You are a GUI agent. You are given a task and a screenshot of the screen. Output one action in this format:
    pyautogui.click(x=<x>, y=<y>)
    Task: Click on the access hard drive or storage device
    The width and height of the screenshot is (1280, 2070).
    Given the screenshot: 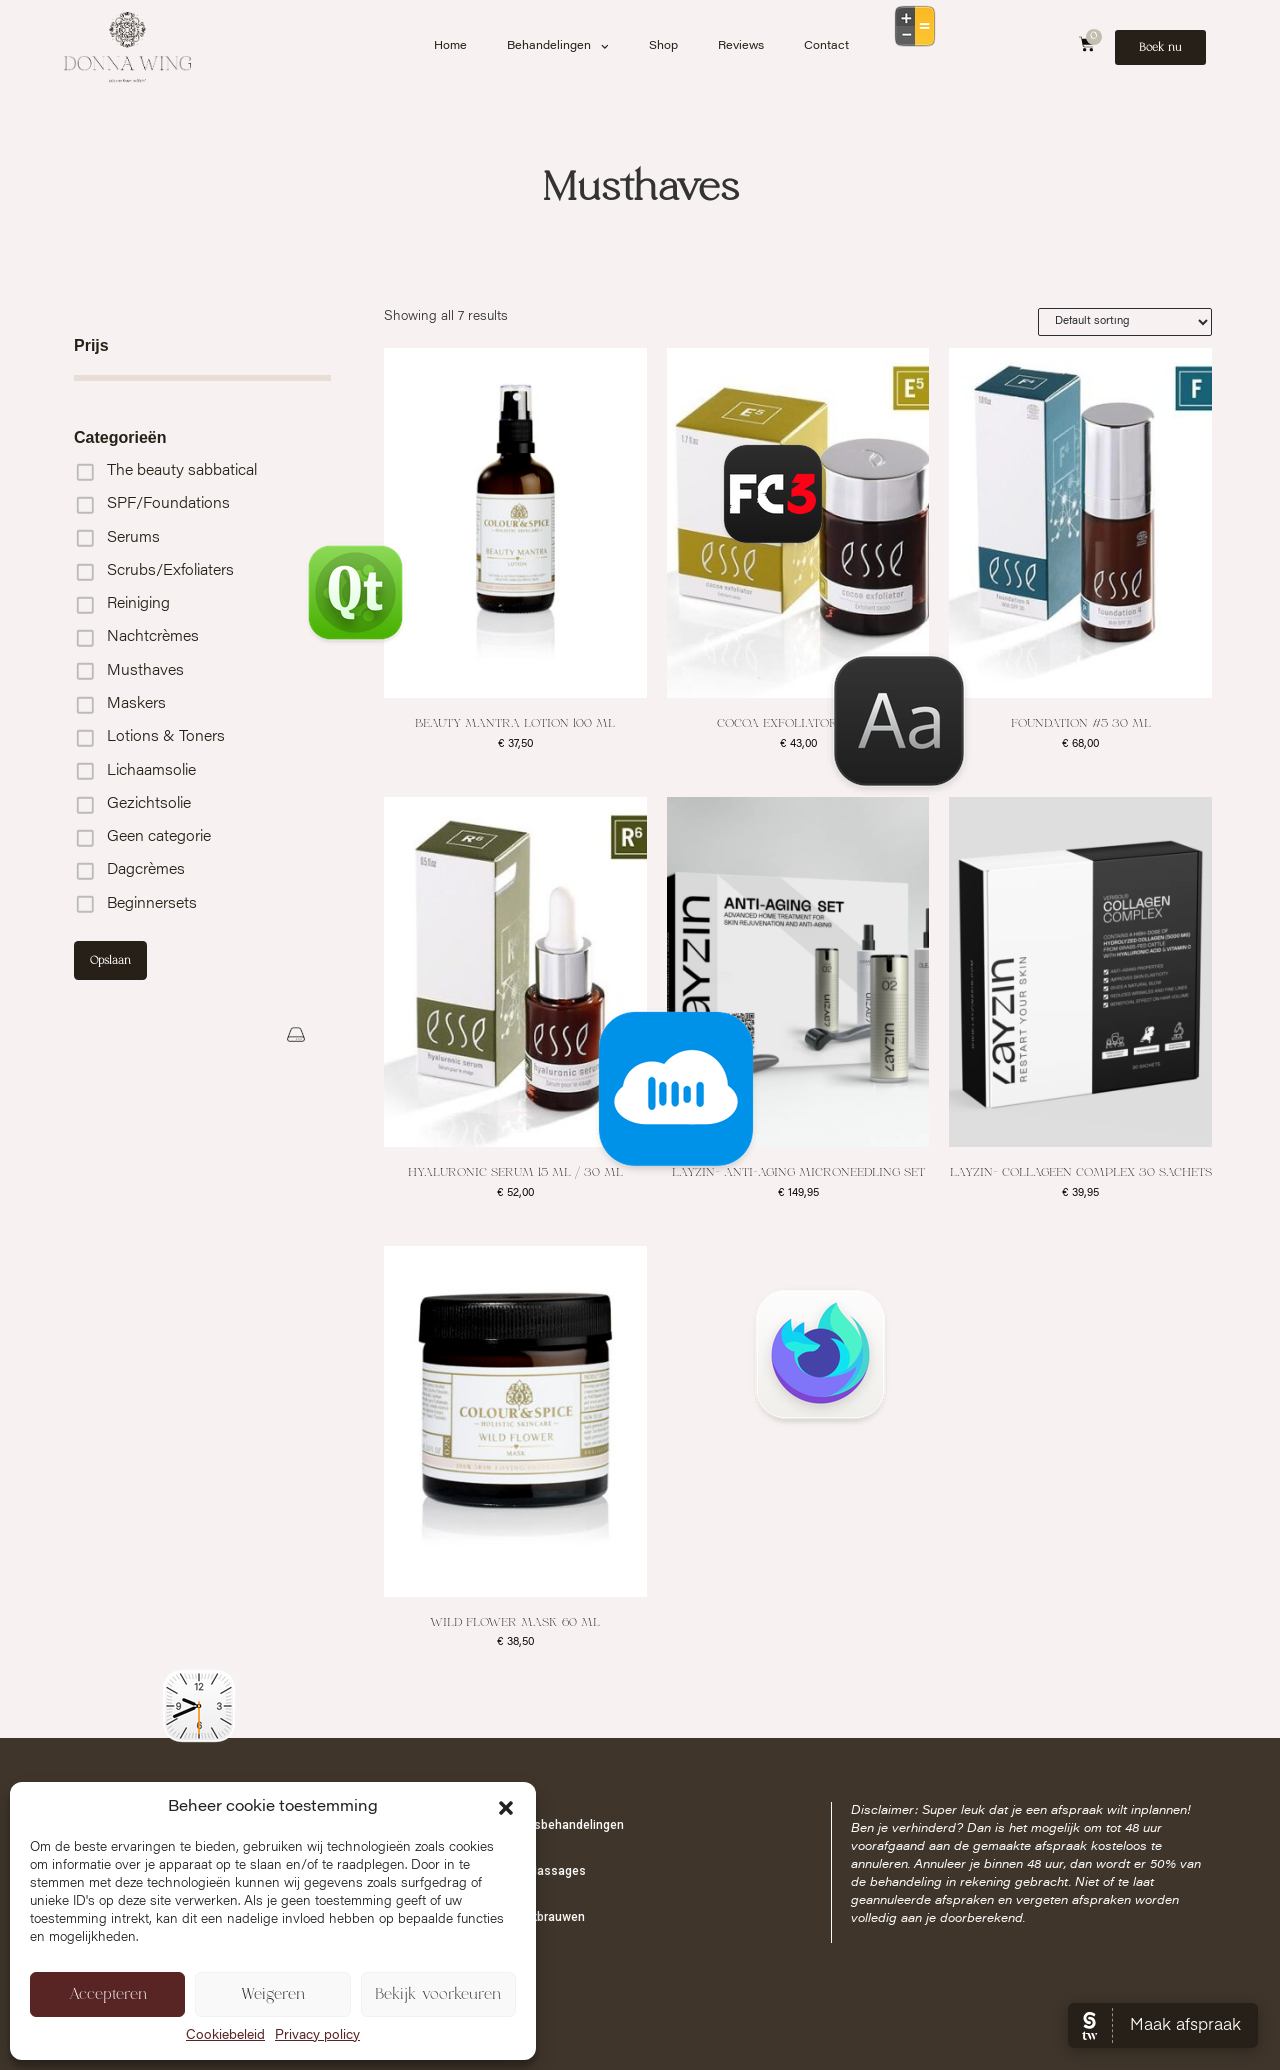 What is the action you would take?
    pyautogui.click(x=296, y=1034)
    